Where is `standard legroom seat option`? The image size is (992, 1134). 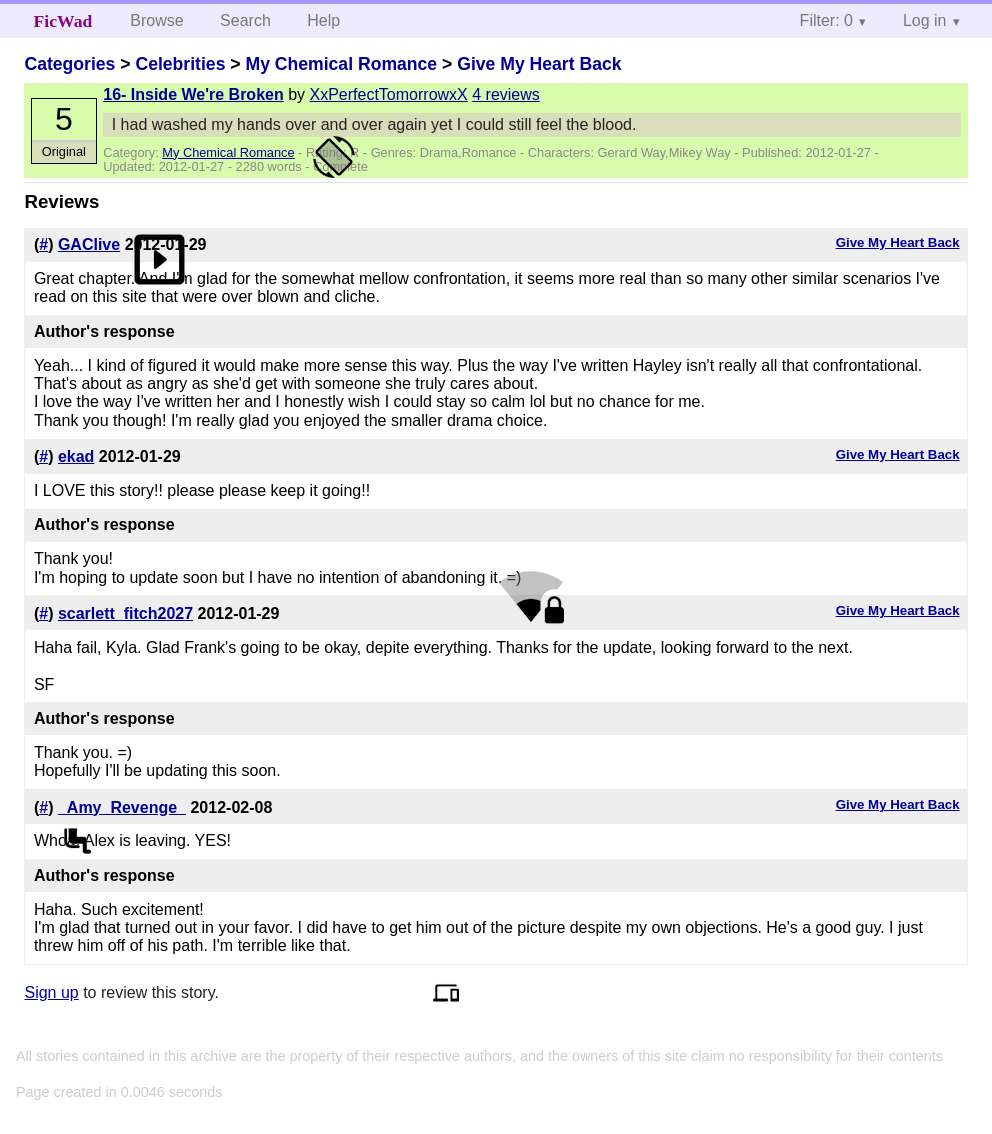 standard legroom seat option is located at coordinates (77, 841).